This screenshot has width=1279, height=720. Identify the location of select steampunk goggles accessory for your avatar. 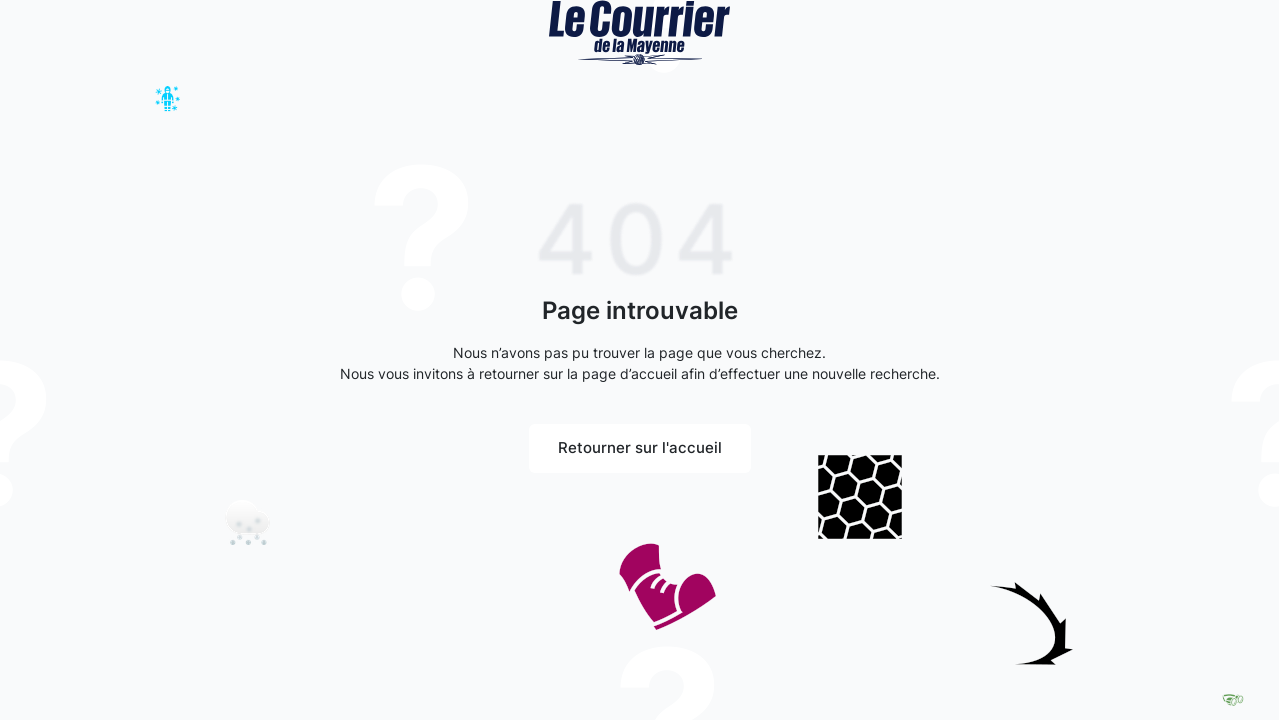
(1233, 700).